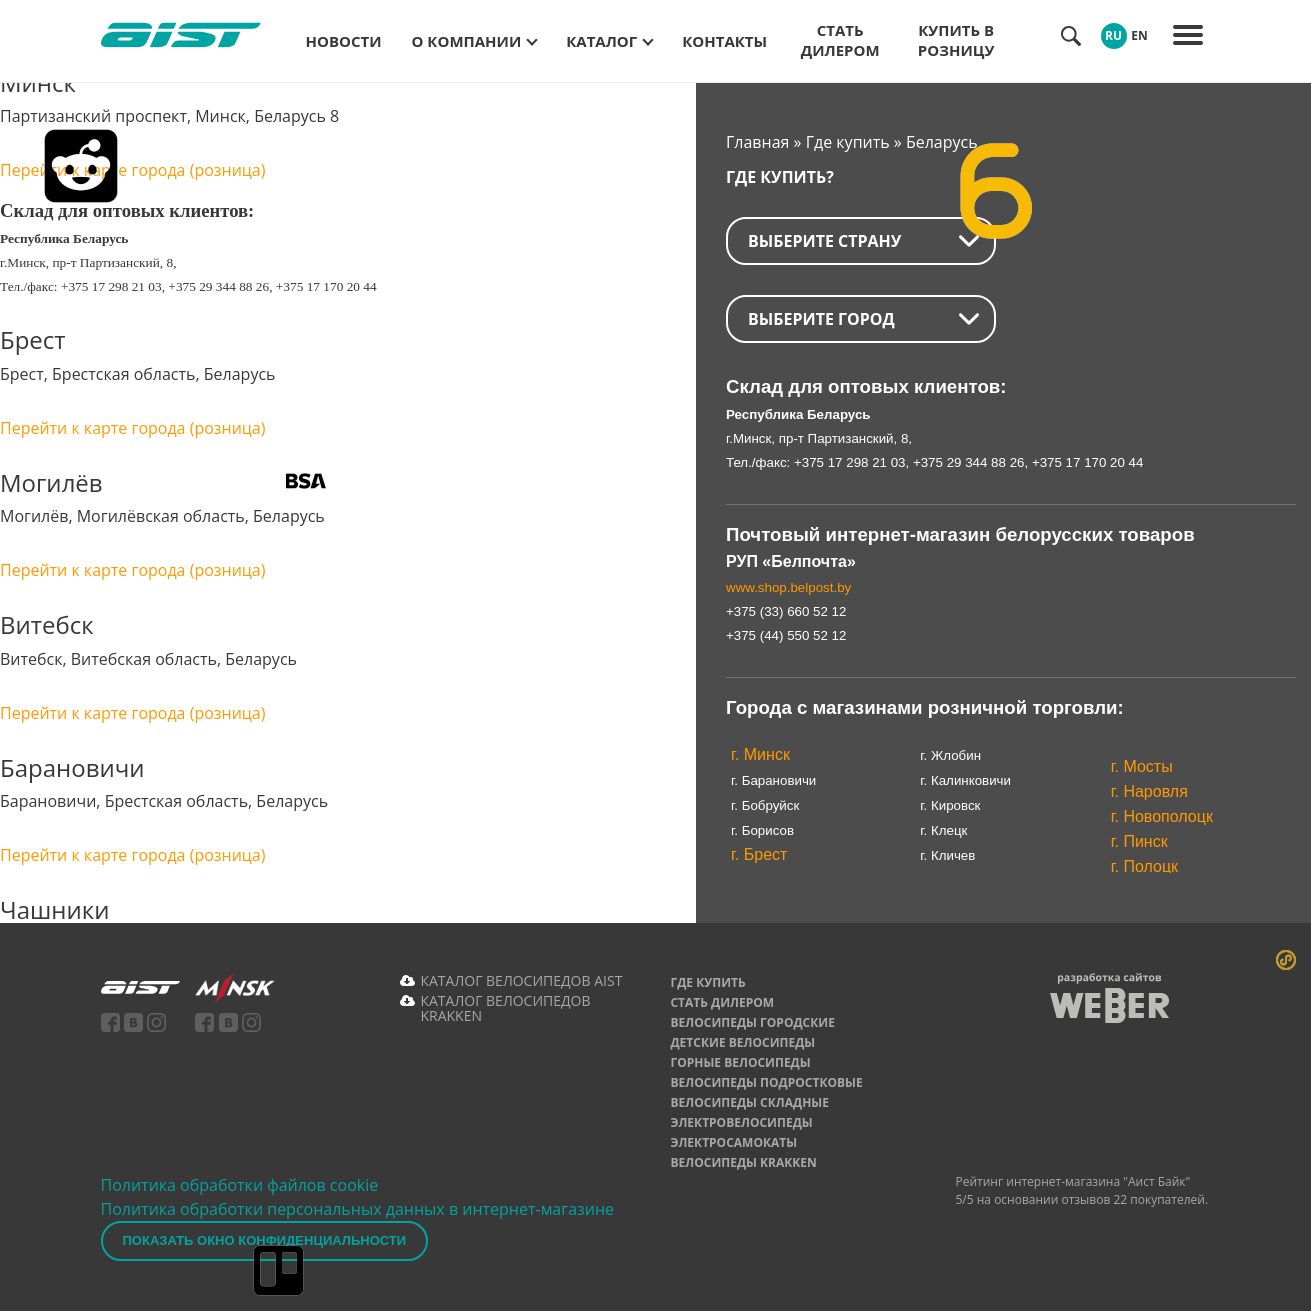 This screenshot has width=1311, height=1311. Describe the element at coordinates (998, 191) in the screenshot. I see `indicates the number six in a list or count` at that location.